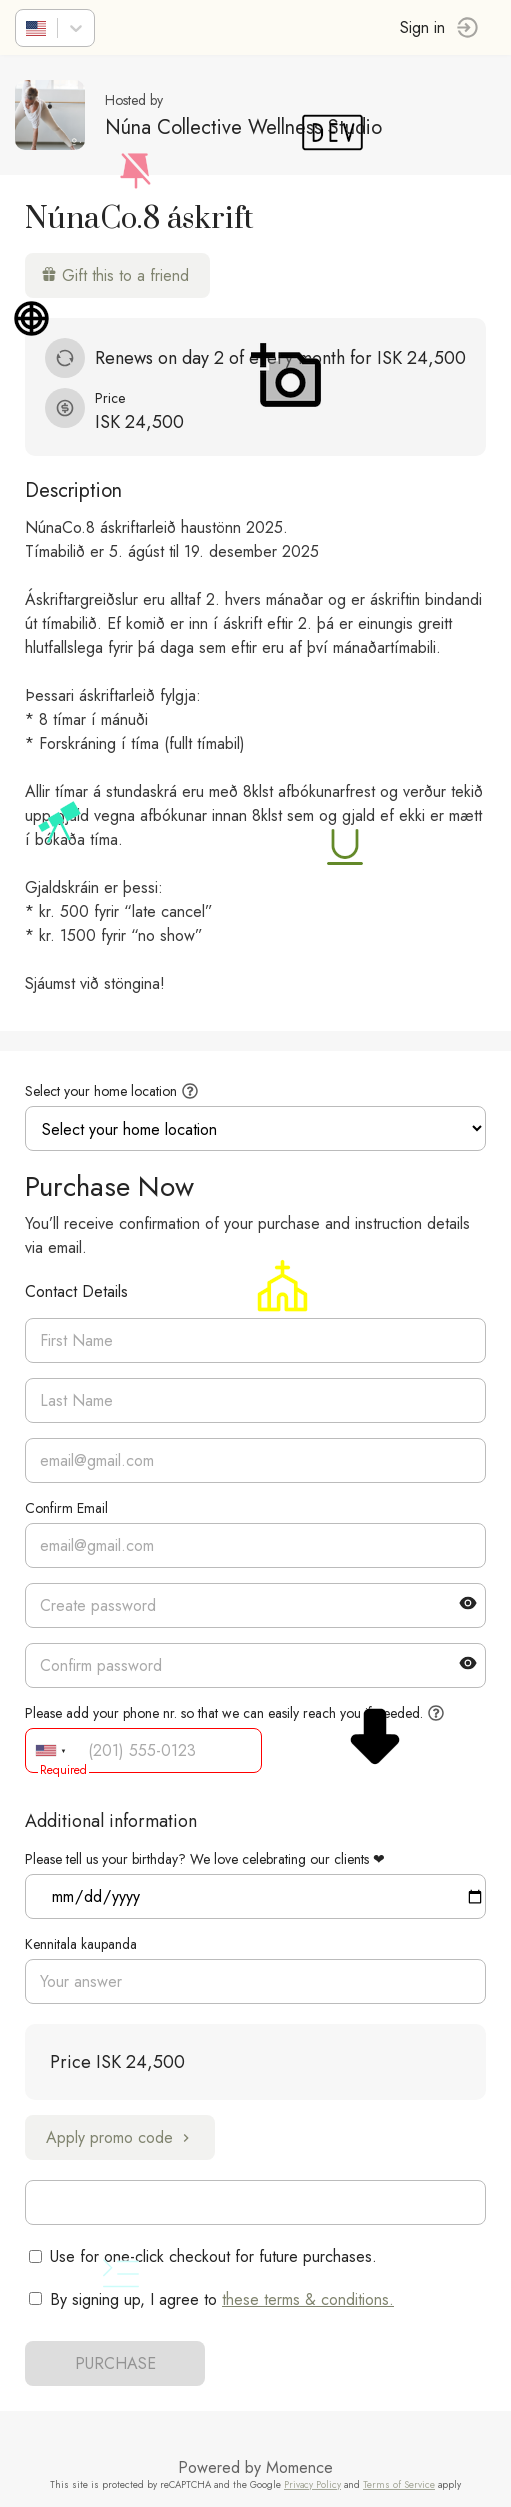 Image resolution: width=511 pixels, height=2507 pixels. What do you see at coordinates (287, 376) in the screenshot?
I see `add a new photo` at bounding box center [287, 376].